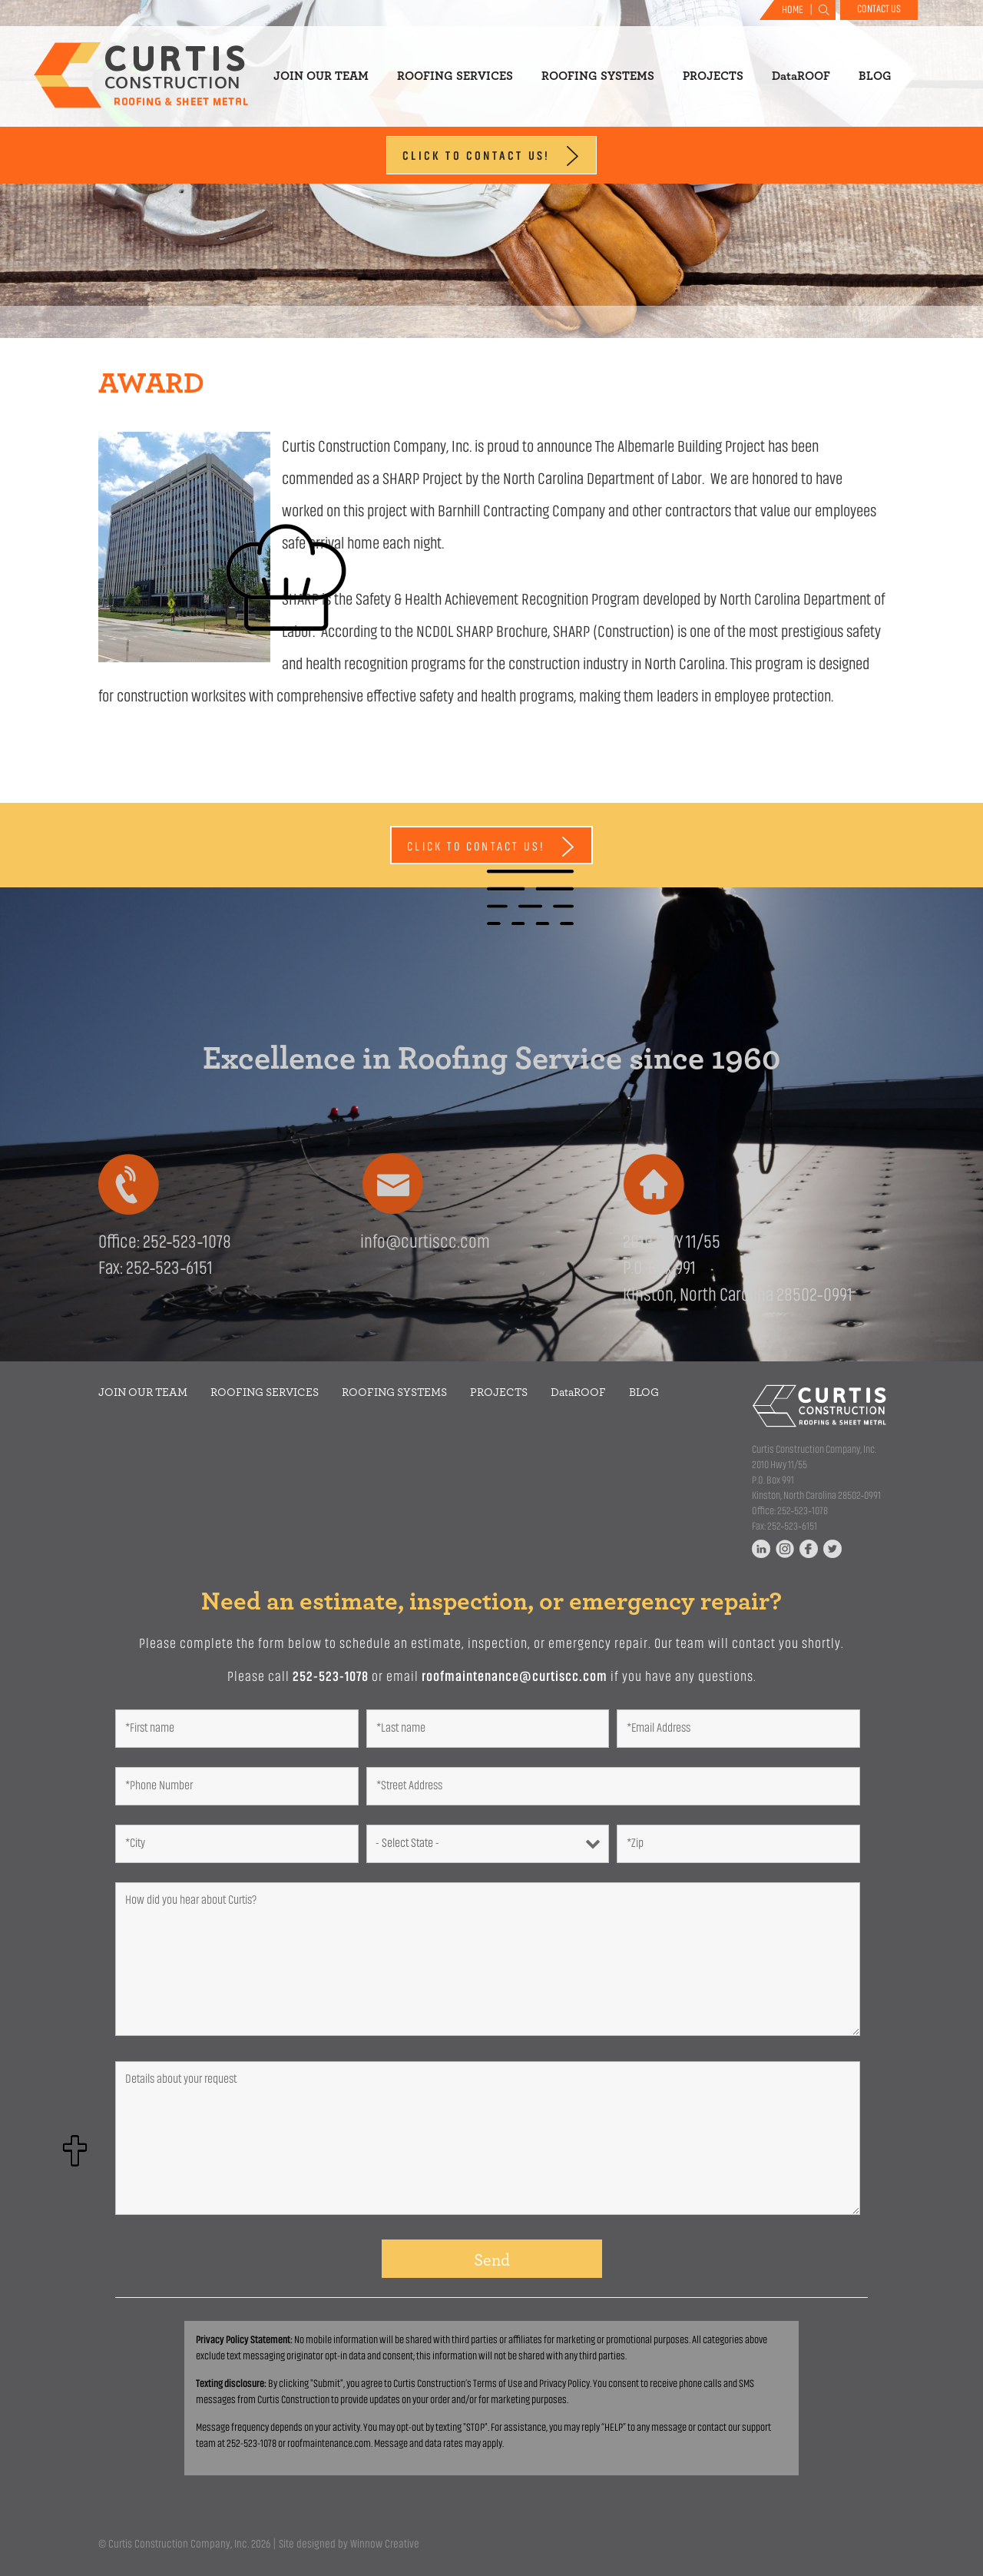 The image size is (983, 2576). Describe the element at coordinates (286, 579) in the screenshot. I see `browse cooking or recipe content` at that location.